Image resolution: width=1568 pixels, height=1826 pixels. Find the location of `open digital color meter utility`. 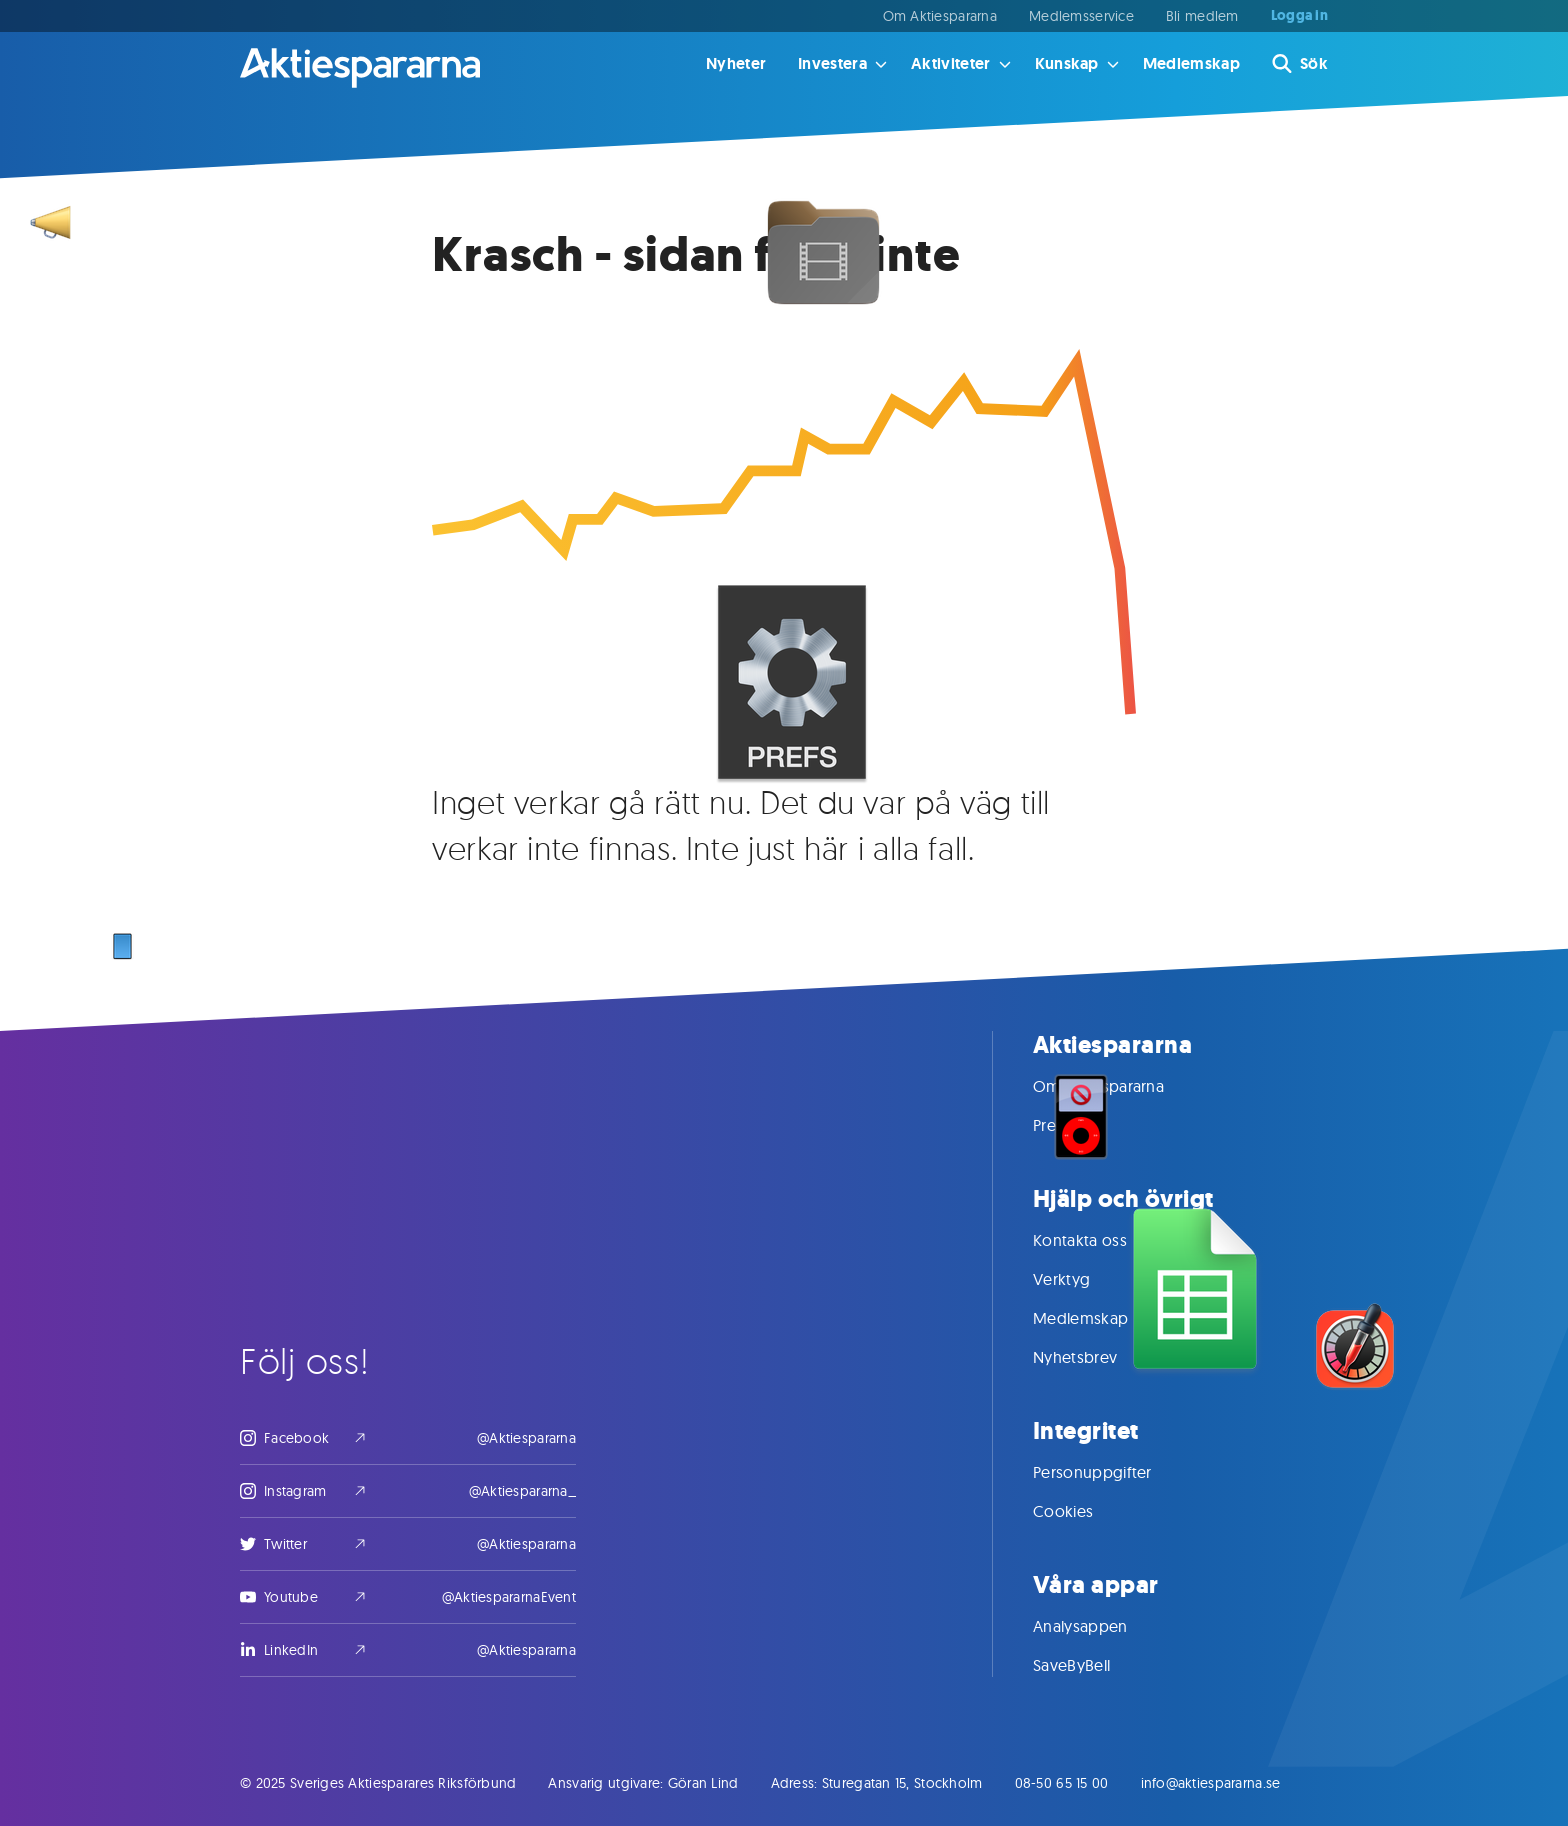

open digital color meter utility is located at coordinates (1355, 1349).